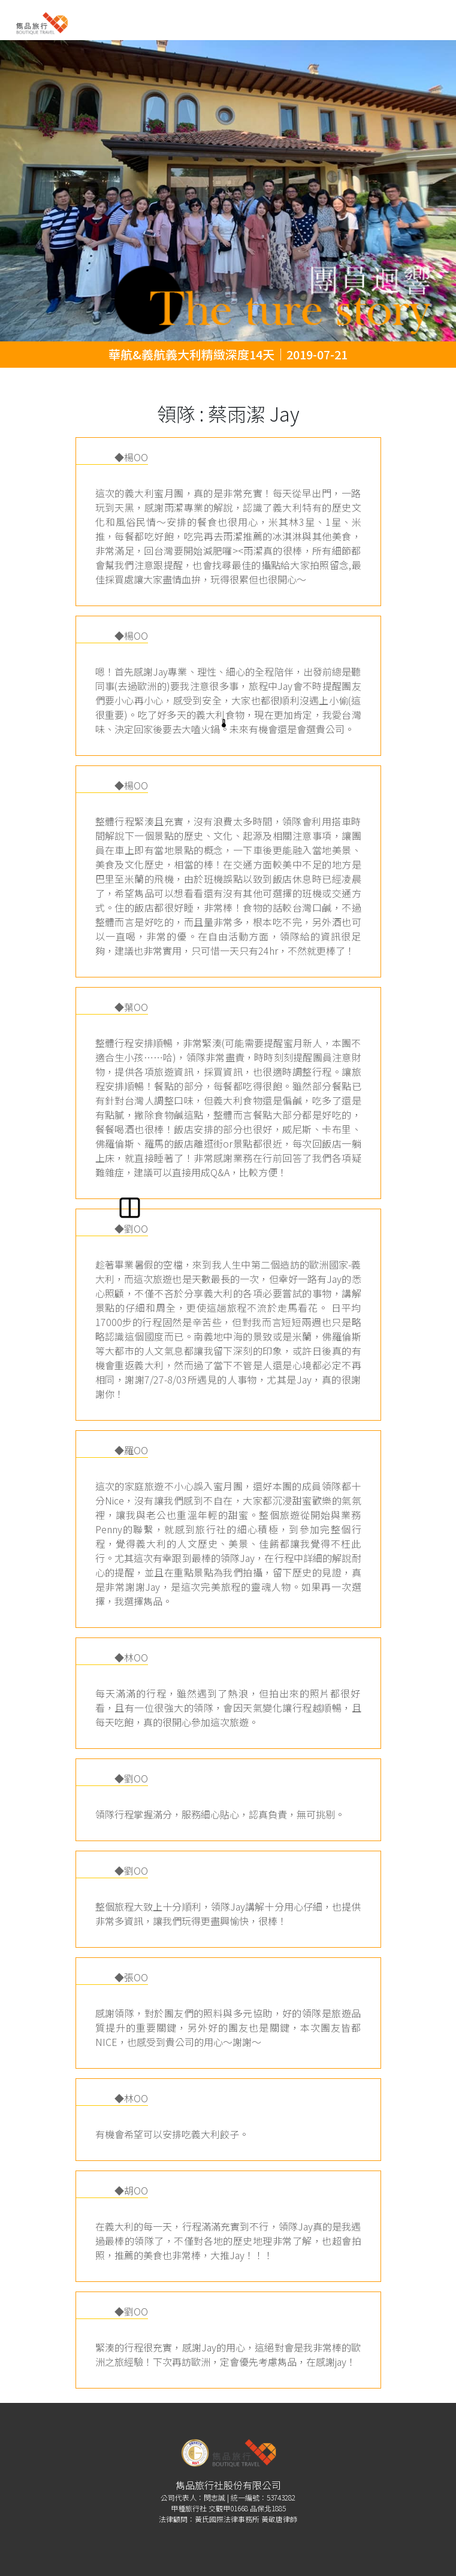 This screenshot has width=456, height=2576. I want to click on switch to column layout view, so click(129, 1207).